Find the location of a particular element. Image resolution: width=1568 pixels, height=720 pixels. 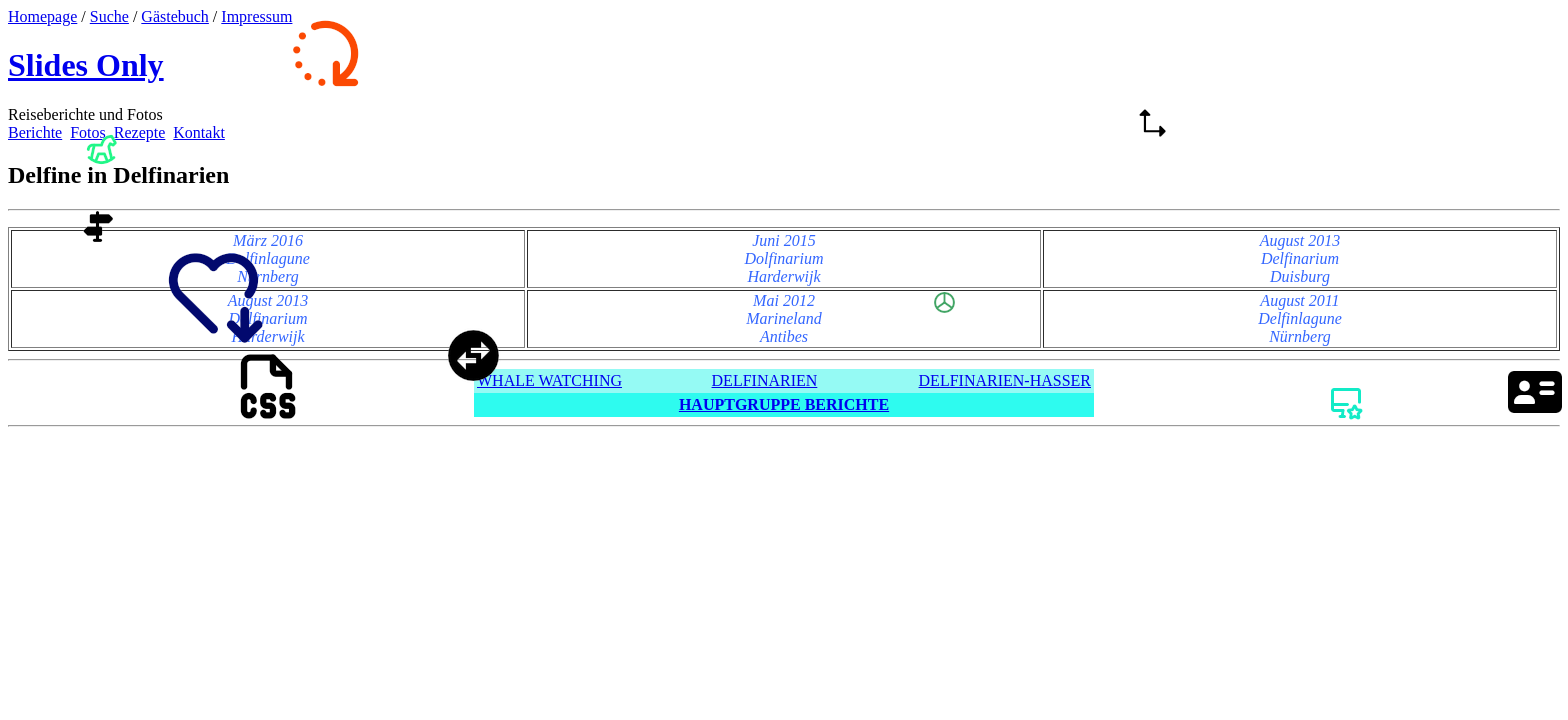

indicates a CSS stylesheet file is located at coordinates (266, 386).